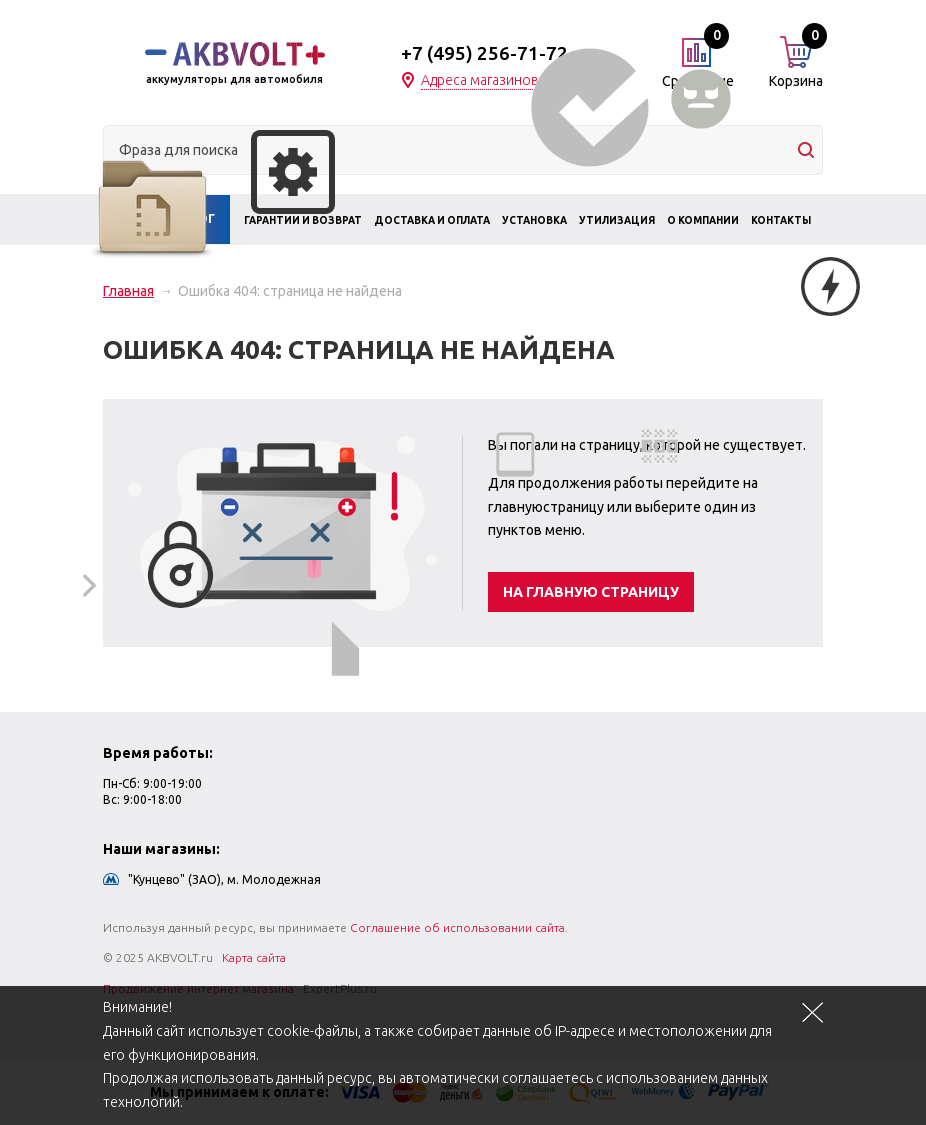  Describe the element at coordinates (589, 107) in the screenshot. I see `indicates a default or selected item` at that location.